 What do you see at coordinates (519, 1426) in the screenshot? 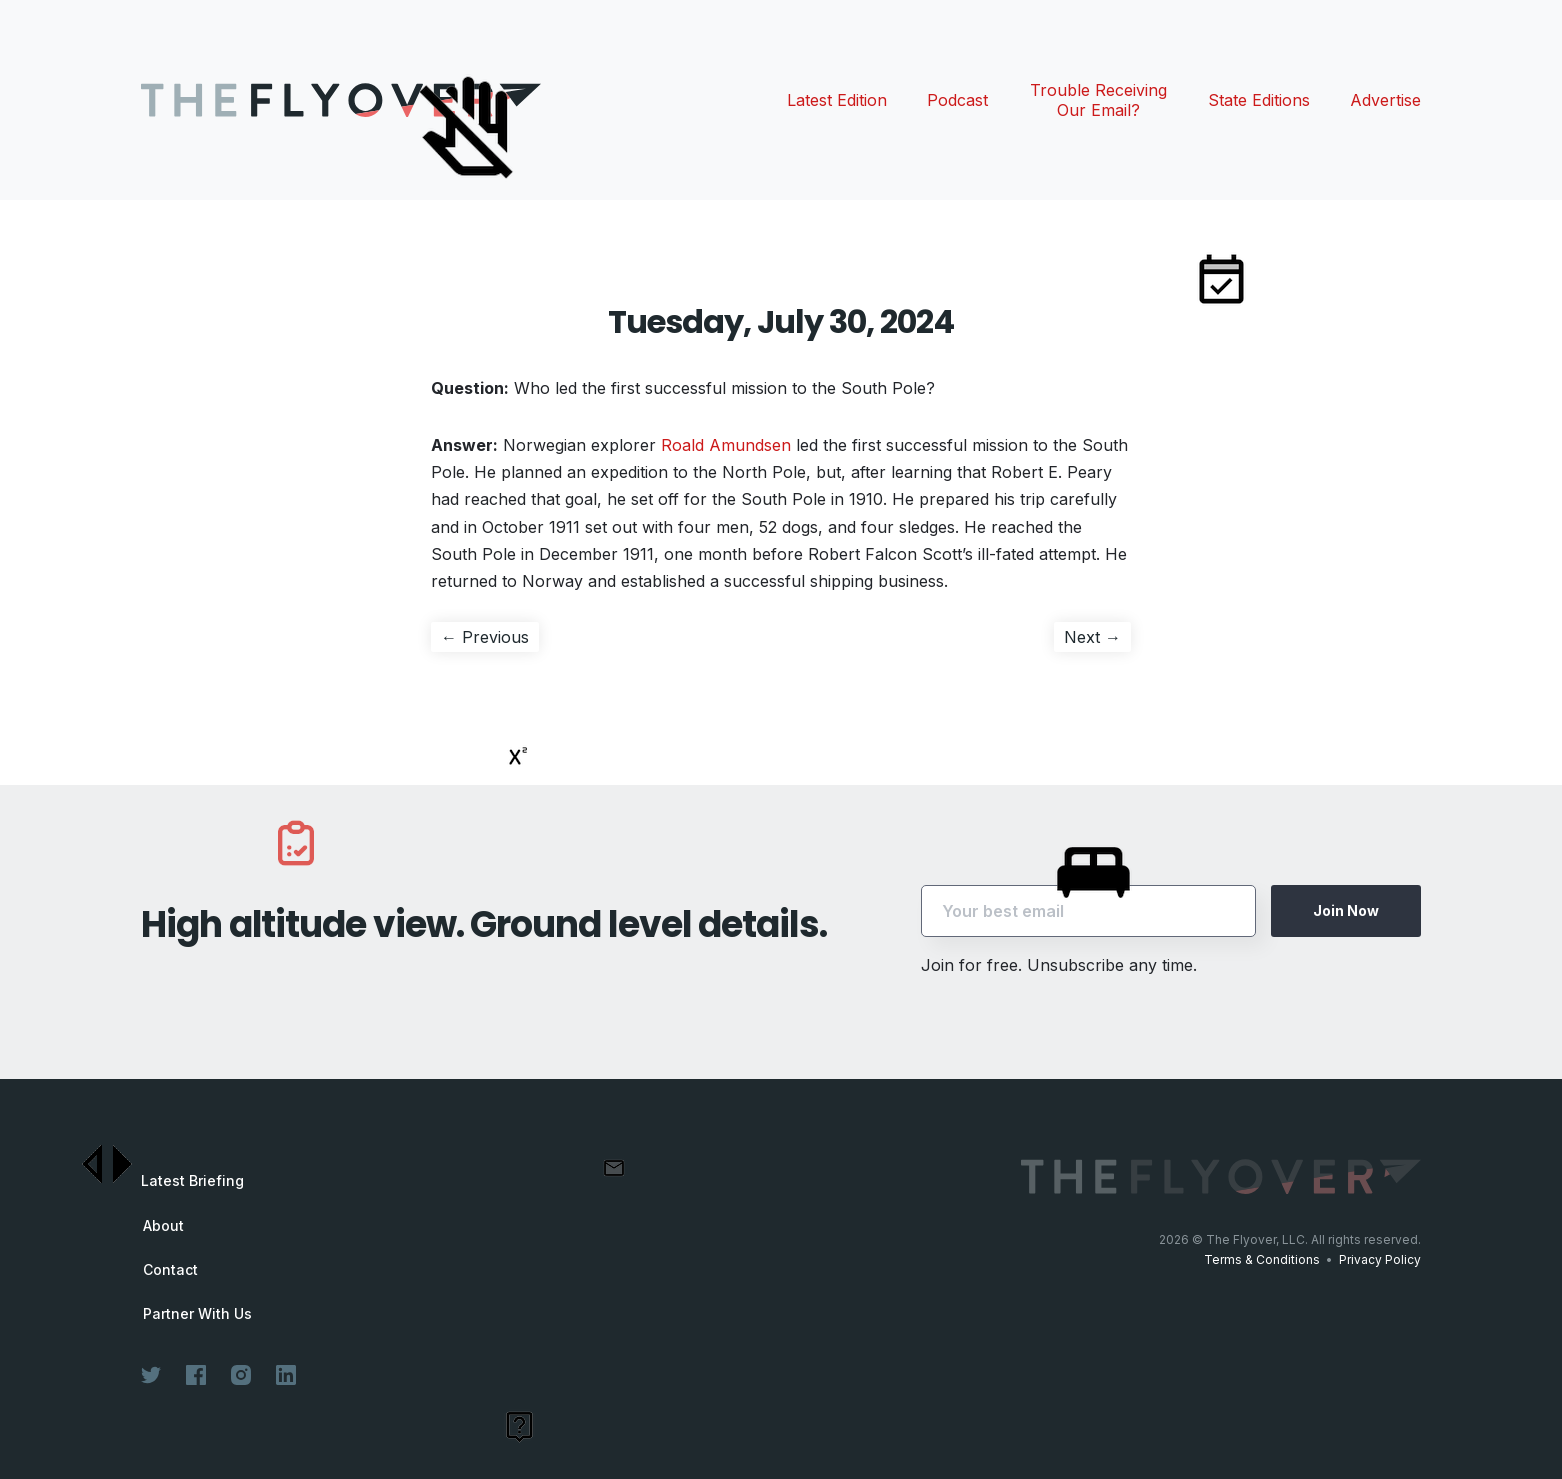
I see `access live help or support chat` at bounding box center [519, 1426].